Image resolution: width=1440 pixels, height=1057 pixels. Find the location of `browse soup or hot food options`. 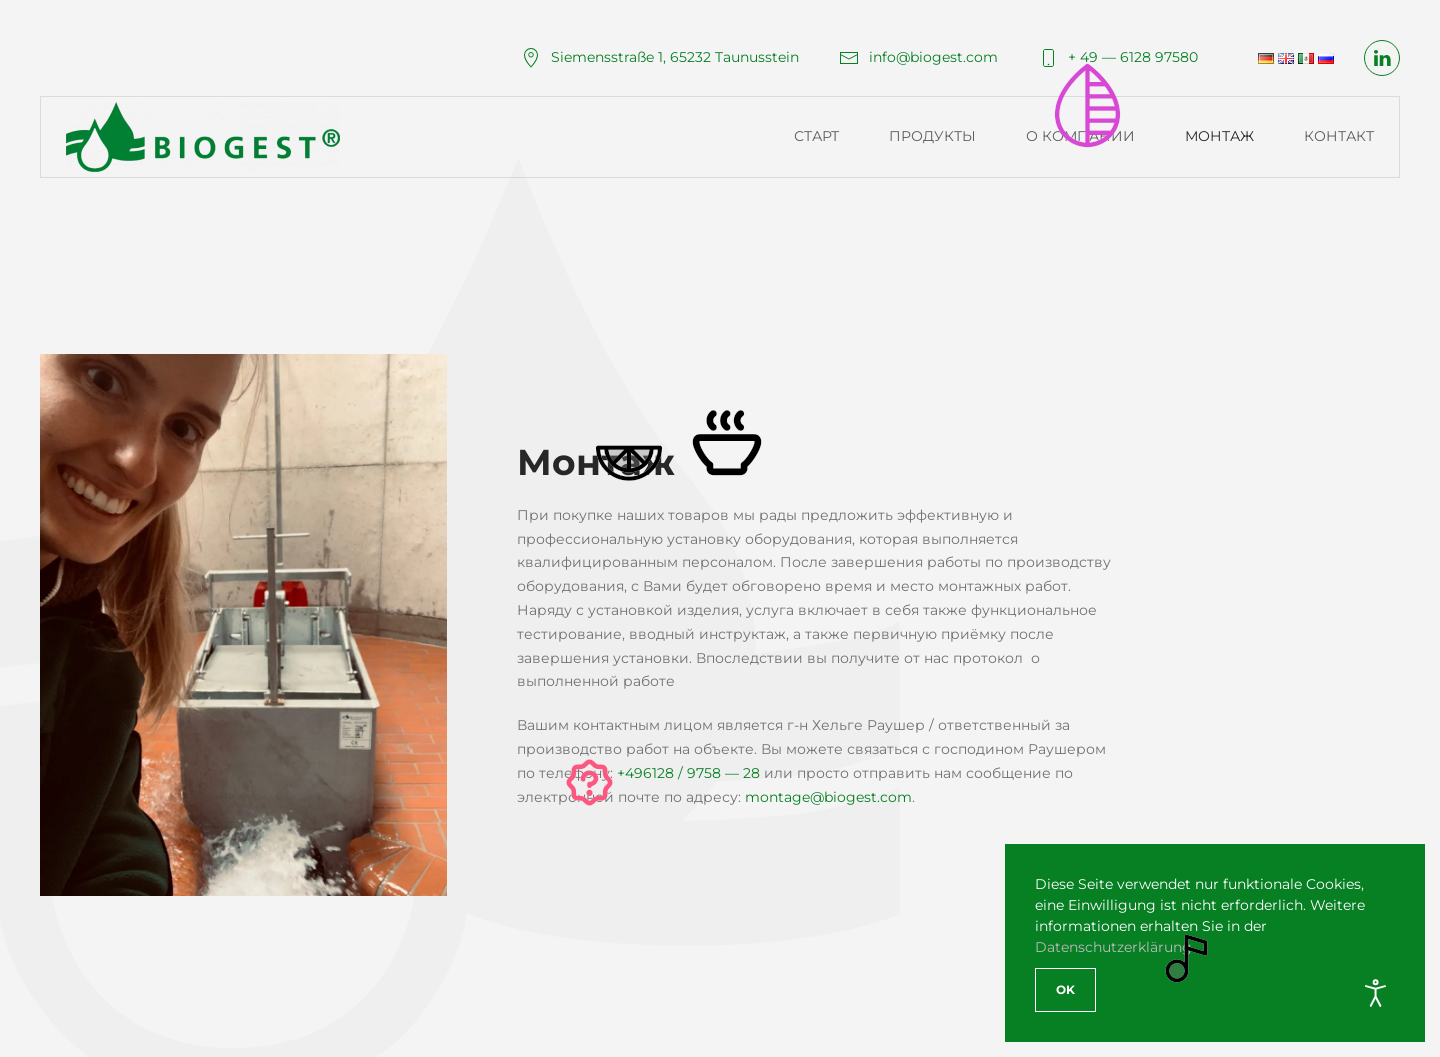

browse soup or hot food options is located at coordinates (727, 441).